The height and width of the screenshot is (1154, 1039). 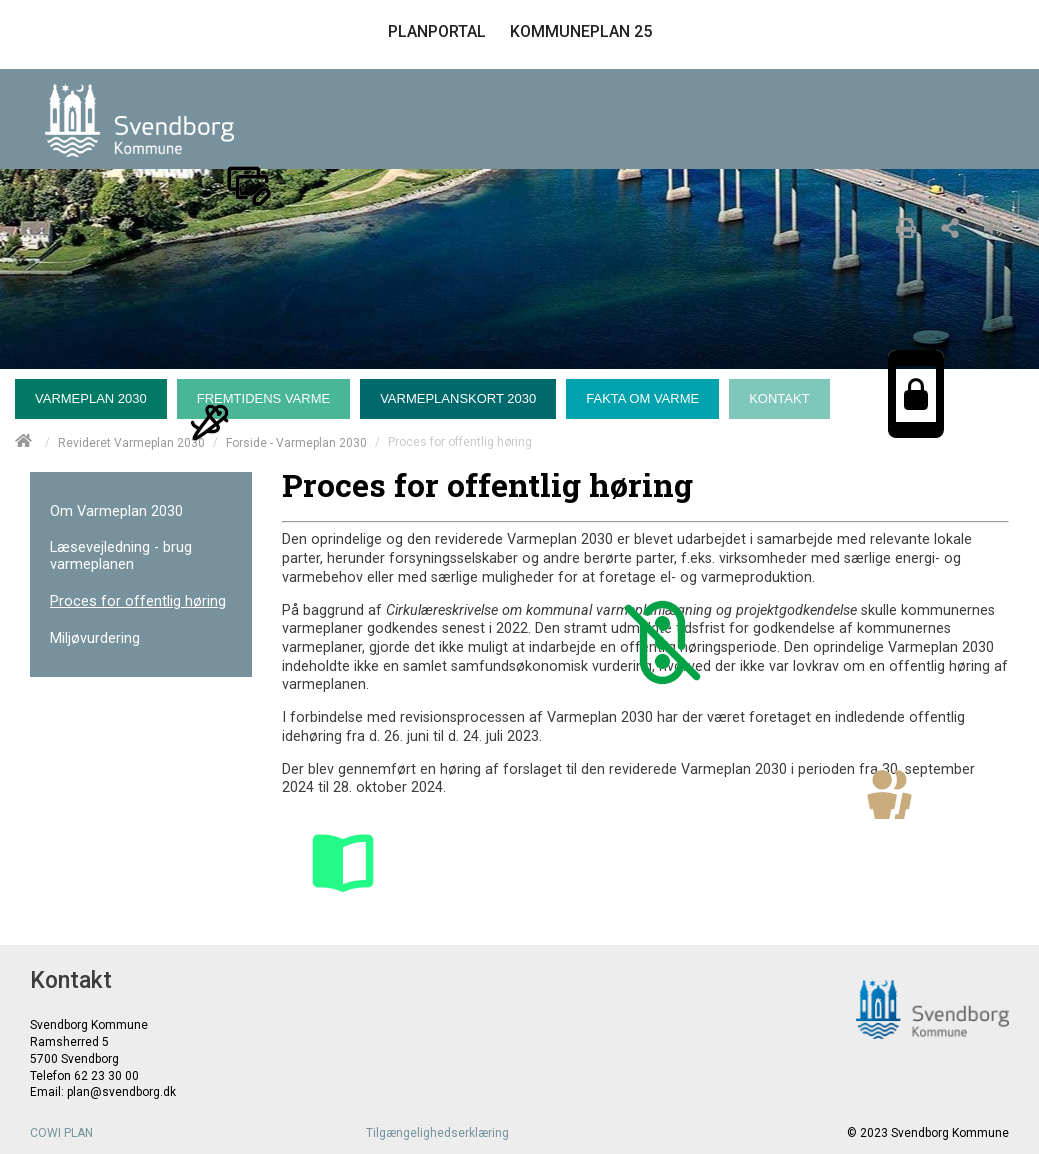 I want to click on view group members or team, so click(x=889, y=794).